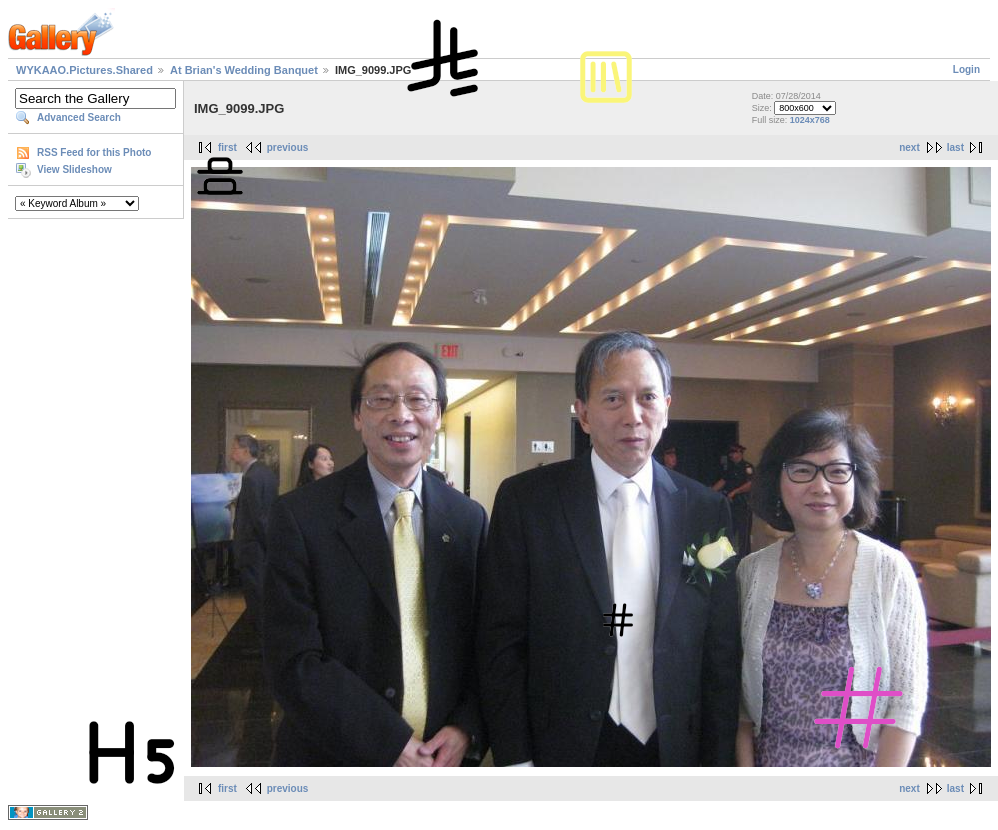 This screenshot has width=998, height=830. I want to click on indicates price or amount in Saudi riyals, so click(444, 60).